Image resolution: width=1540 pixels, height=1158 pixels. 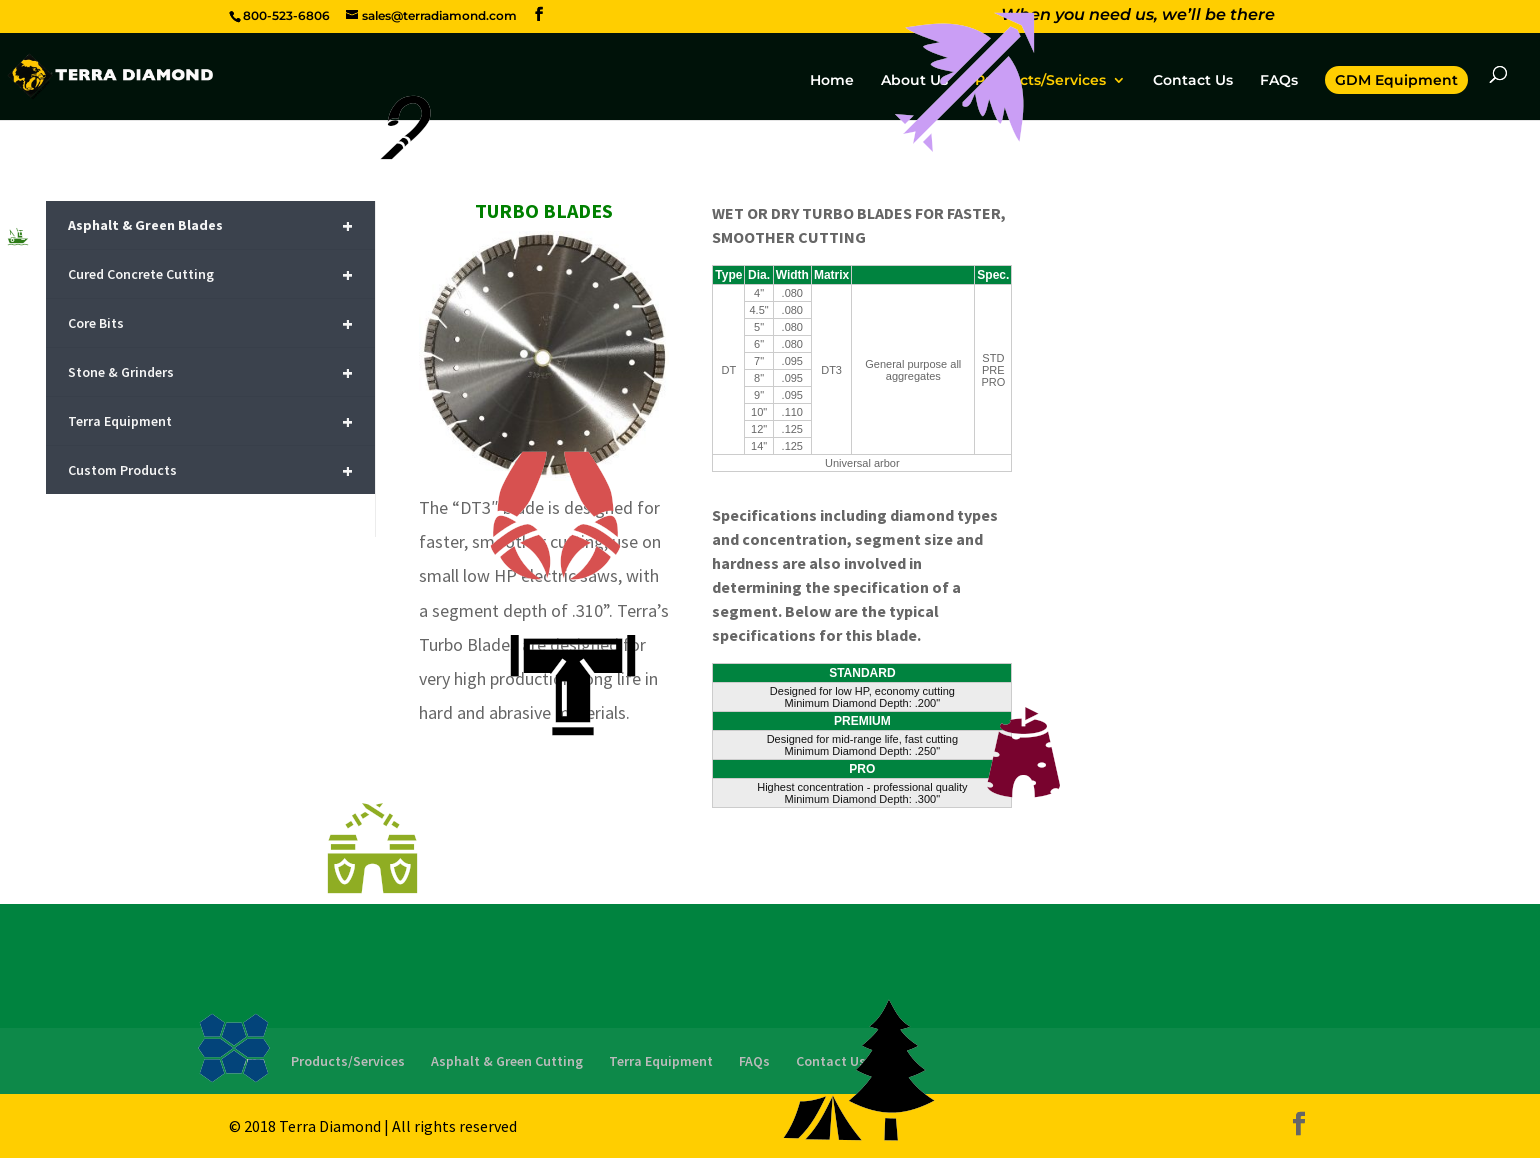 What do you see at coordinates (555, 514) in the screenshot?
I see `select claw attack ability` at bounding box center [555, 514].